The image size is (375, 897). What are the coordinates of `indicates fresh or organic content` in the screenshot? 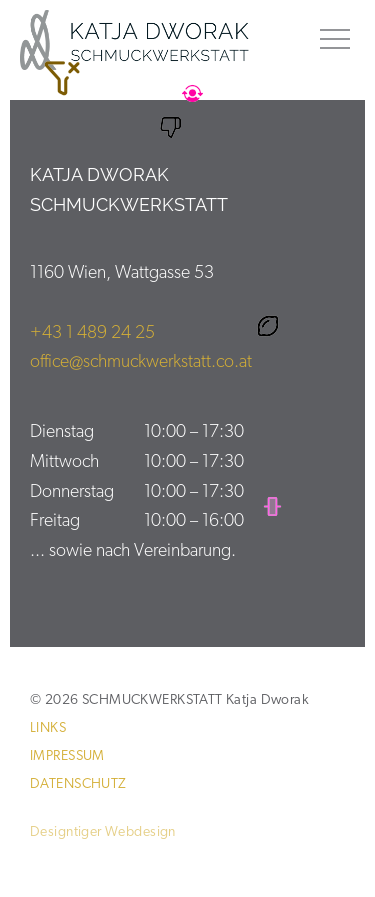 It's located at (268, 326).